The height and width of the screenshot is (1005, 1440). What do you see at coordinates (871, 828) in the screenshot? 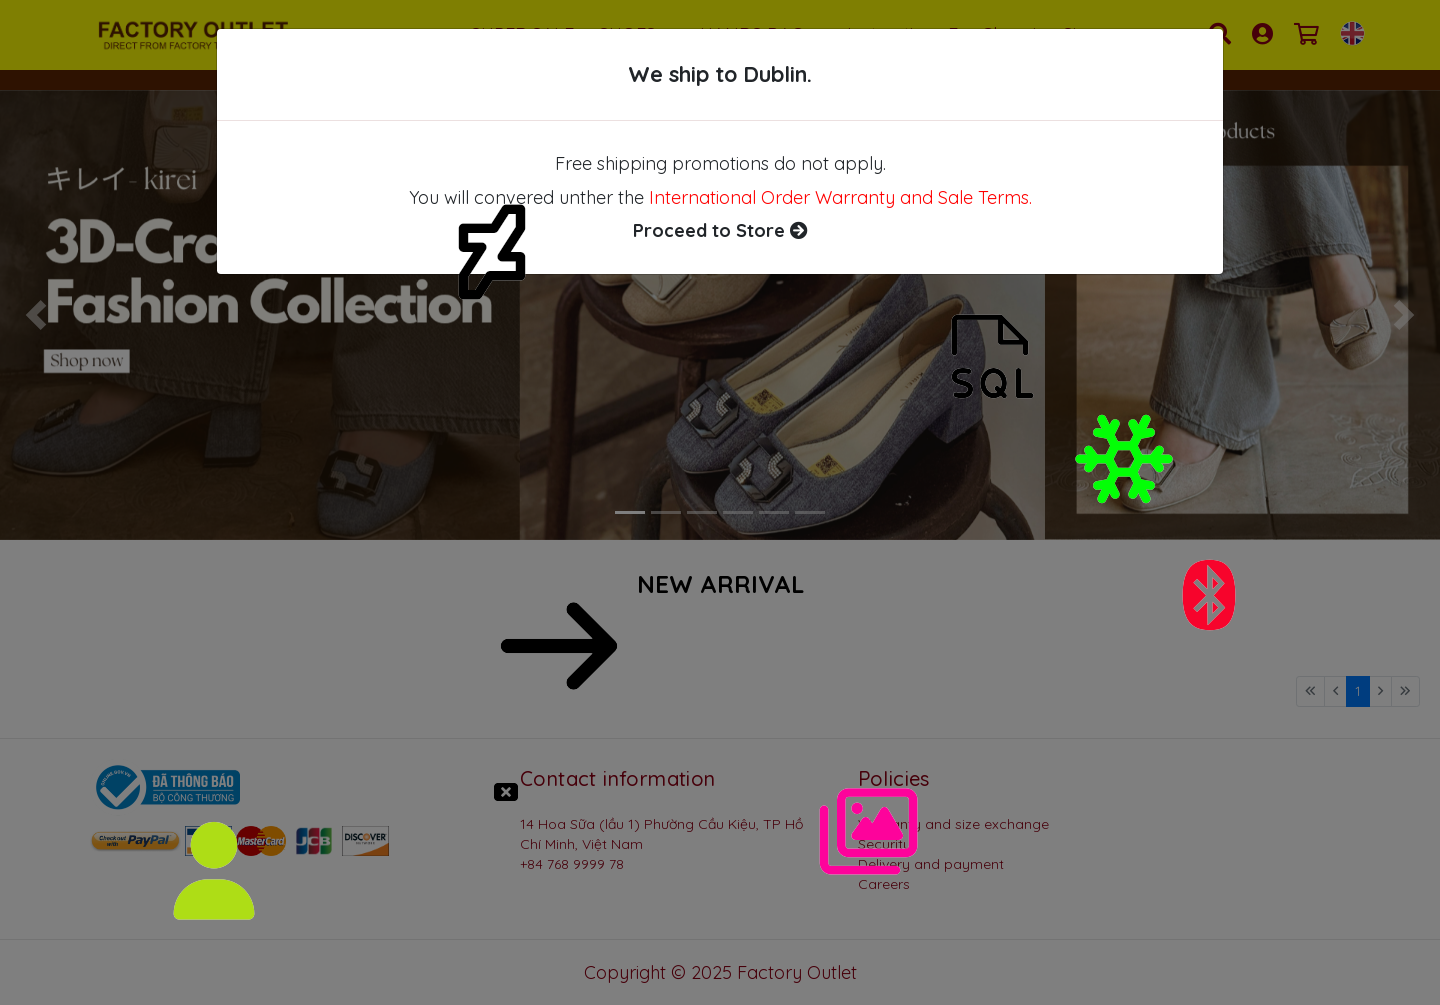
I see `view photo gallery` at bounding box center [871, 828].